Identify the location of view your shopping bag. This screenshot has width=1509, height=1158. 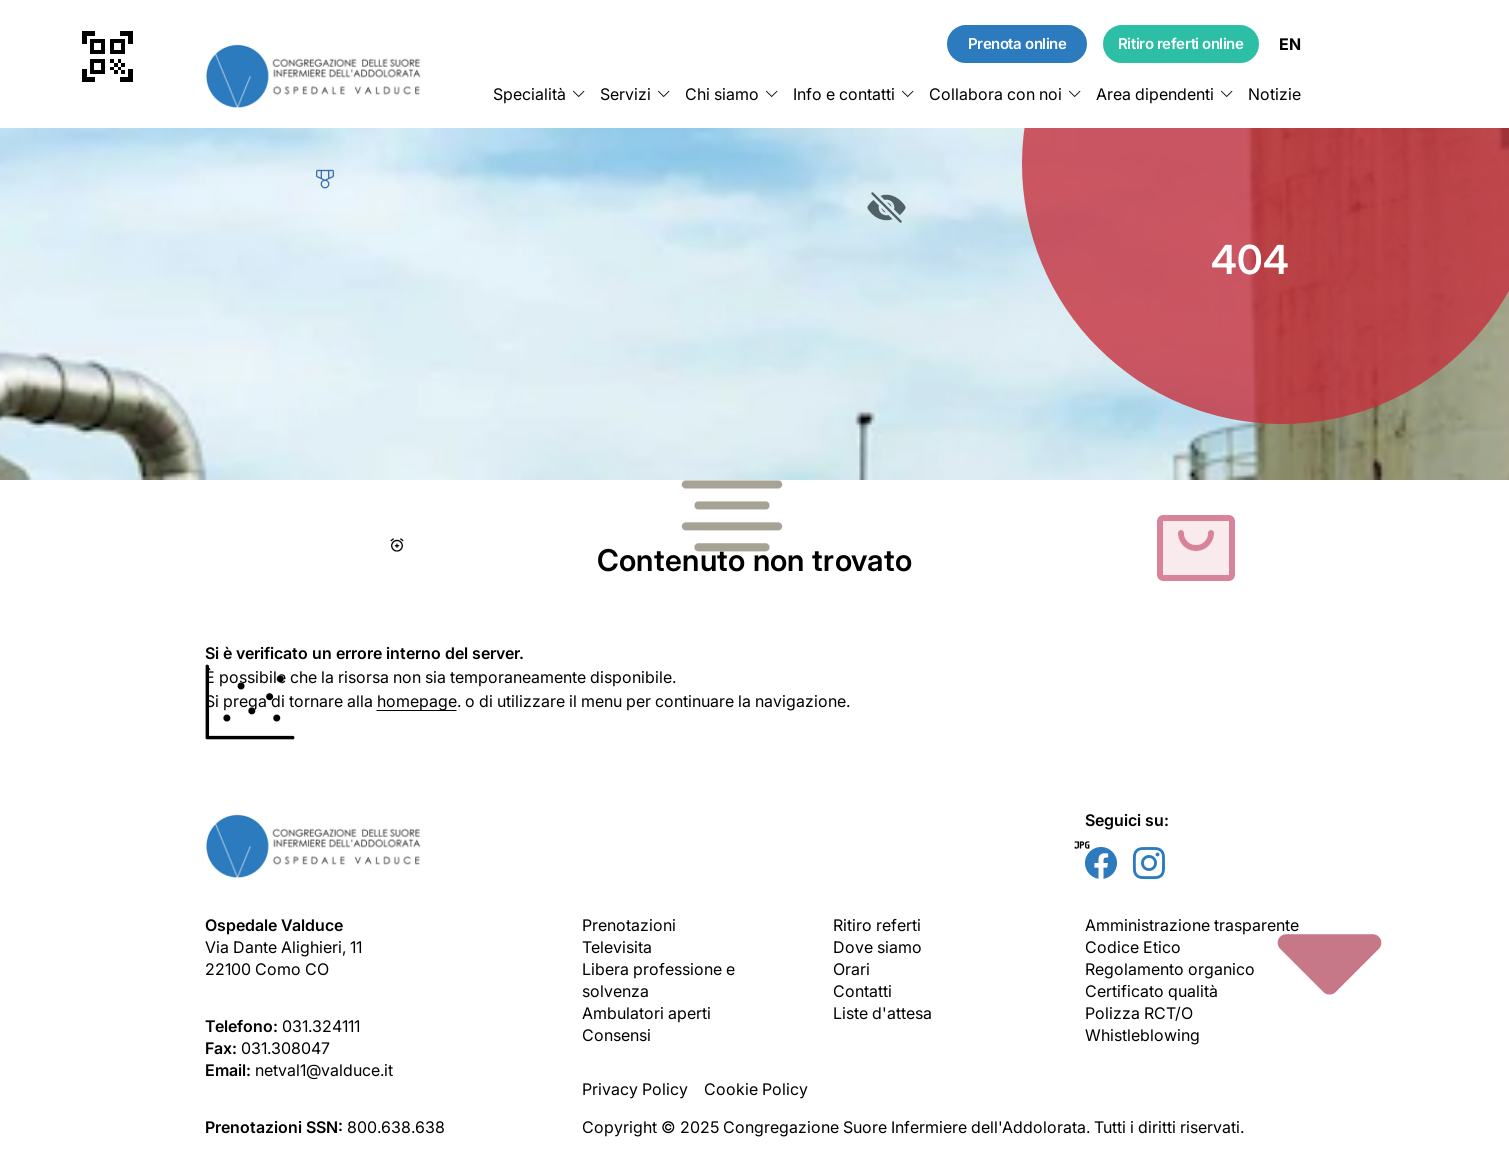
(1196, 548).